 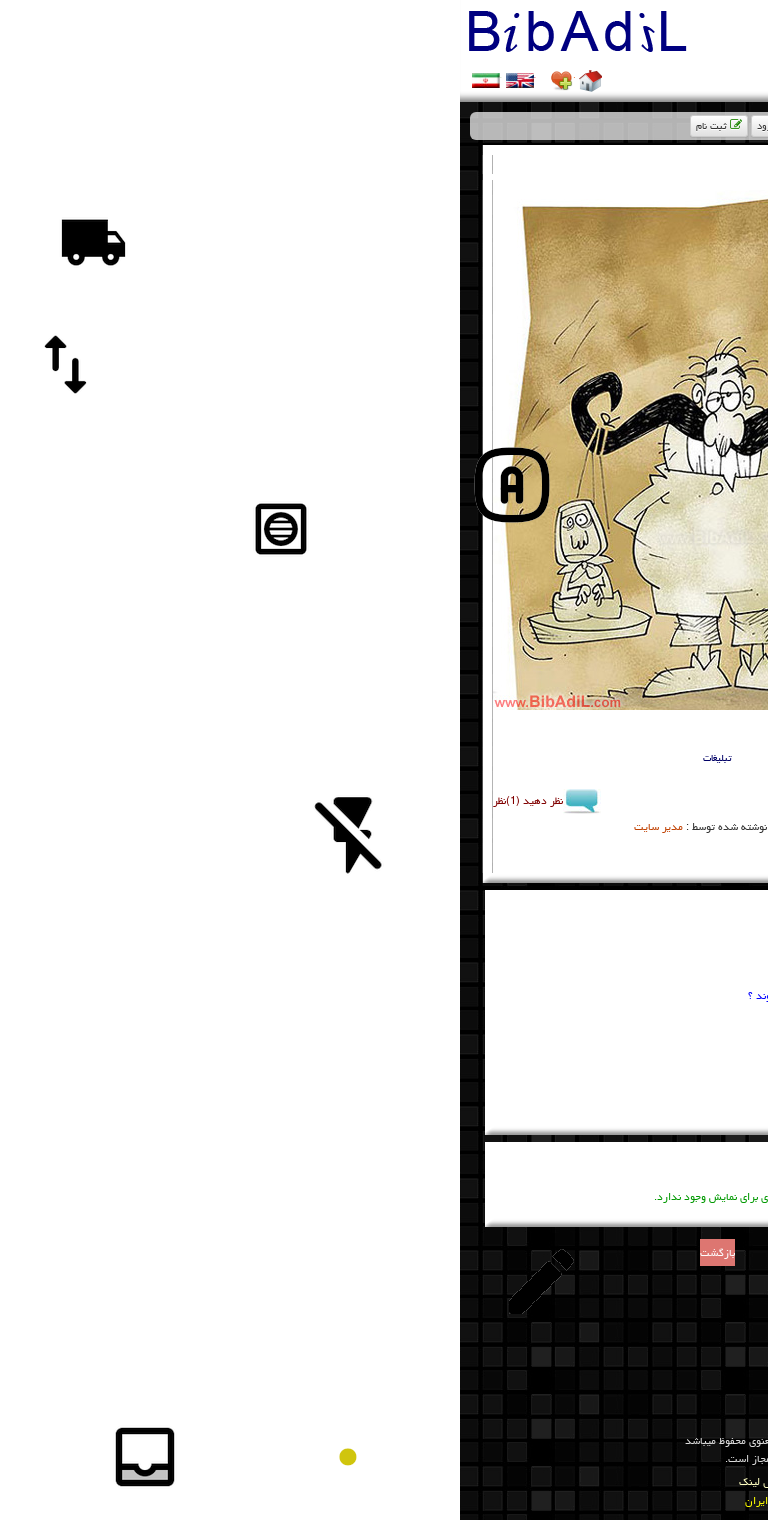 I want to click on edit or modify content, so click(x=541, y=1281).